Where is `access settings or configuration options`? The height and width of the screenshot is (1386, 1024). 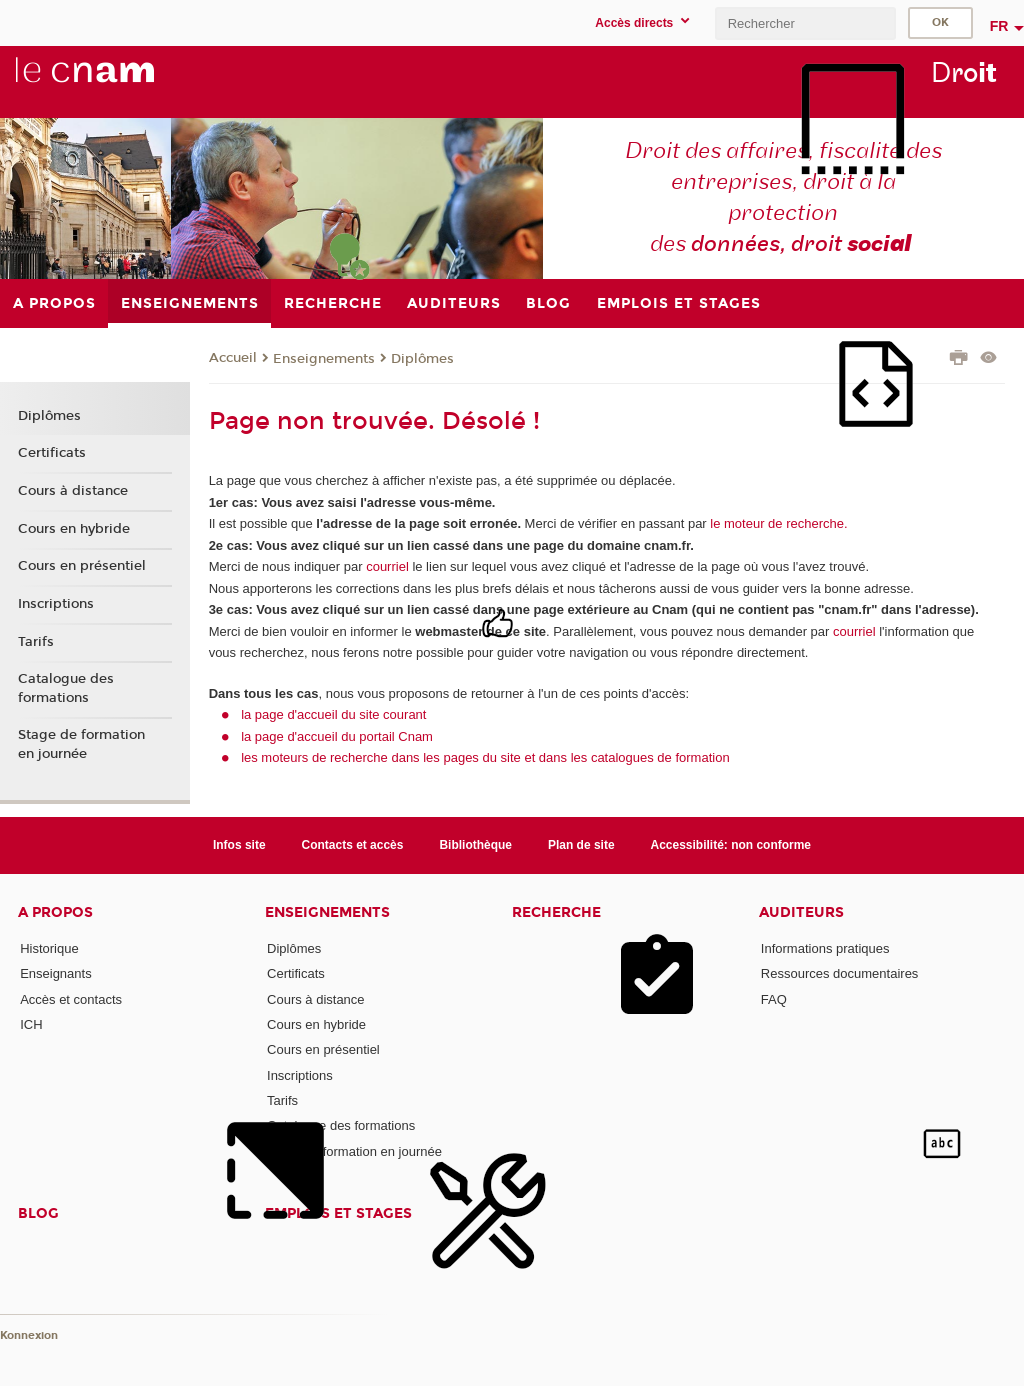 access settings or configuration options is located at coordinates (488, 1211).